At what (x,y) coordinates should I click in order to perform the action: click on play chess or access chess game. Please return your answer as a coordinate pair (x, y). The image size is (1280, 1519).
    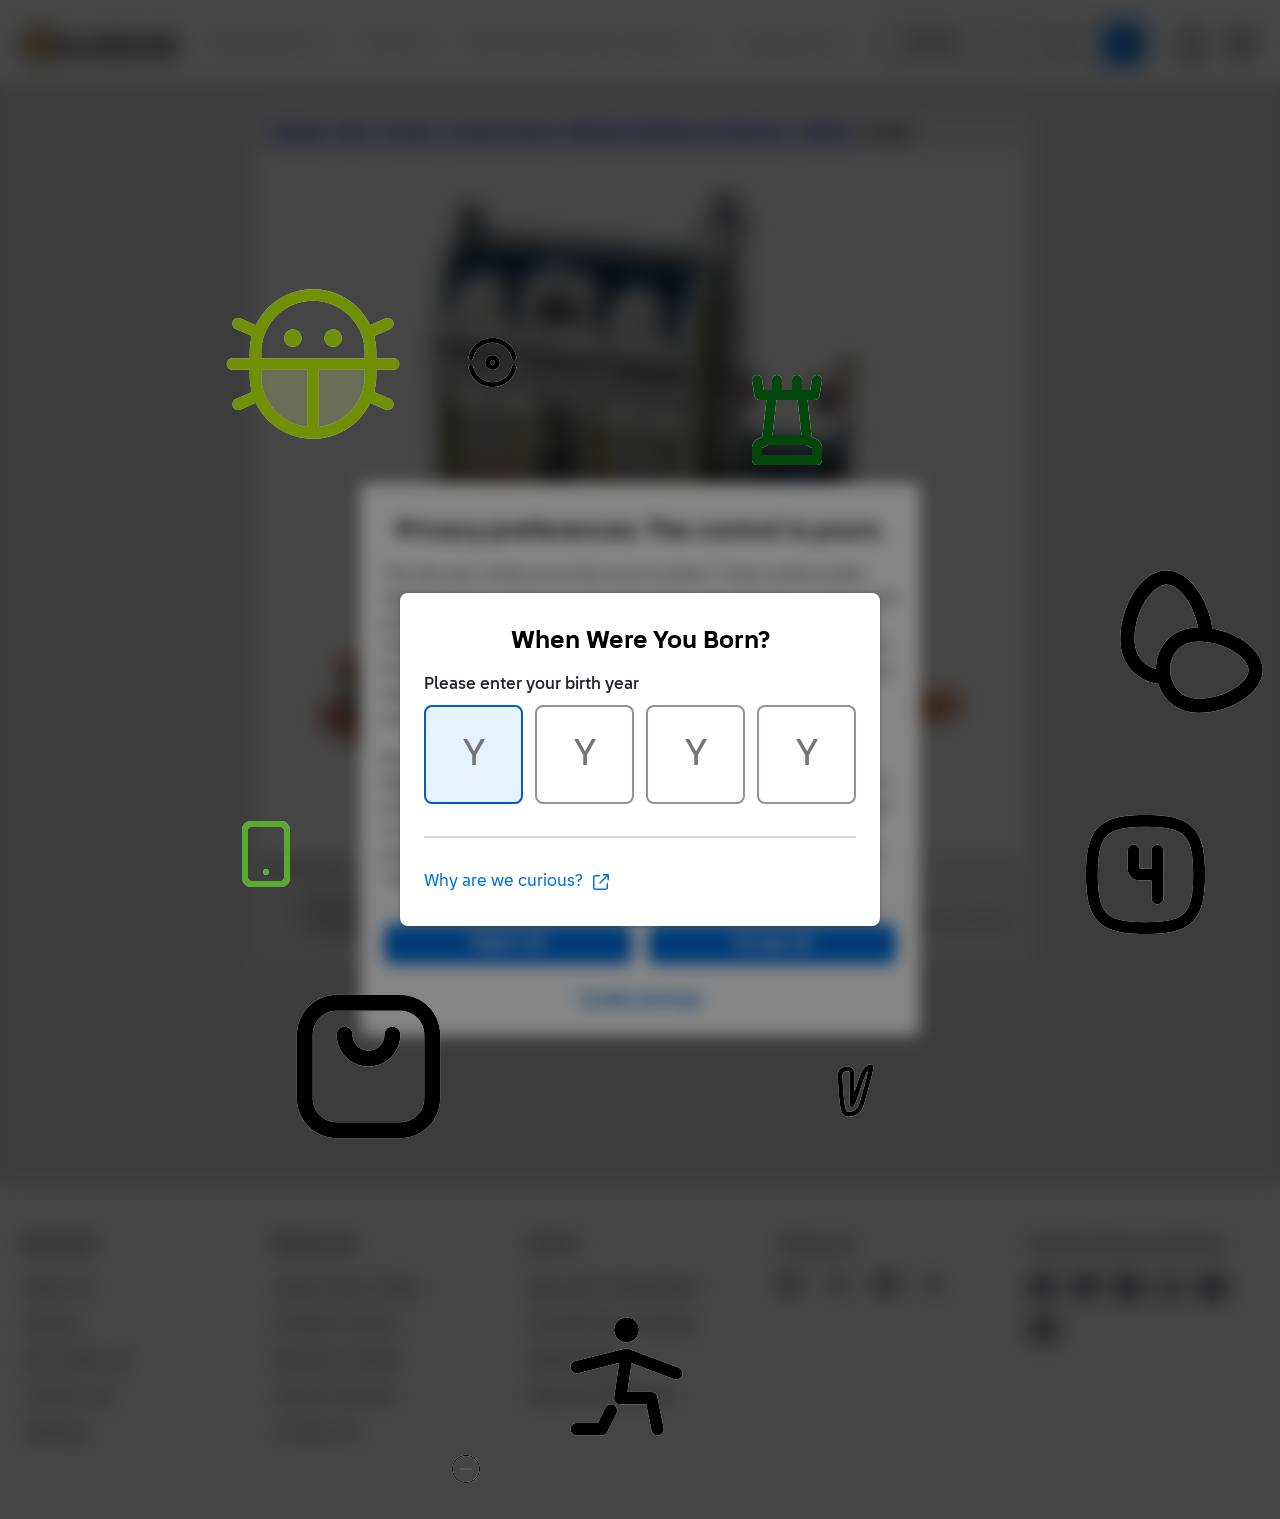
    Looking at the image, I should click on (787, 420).